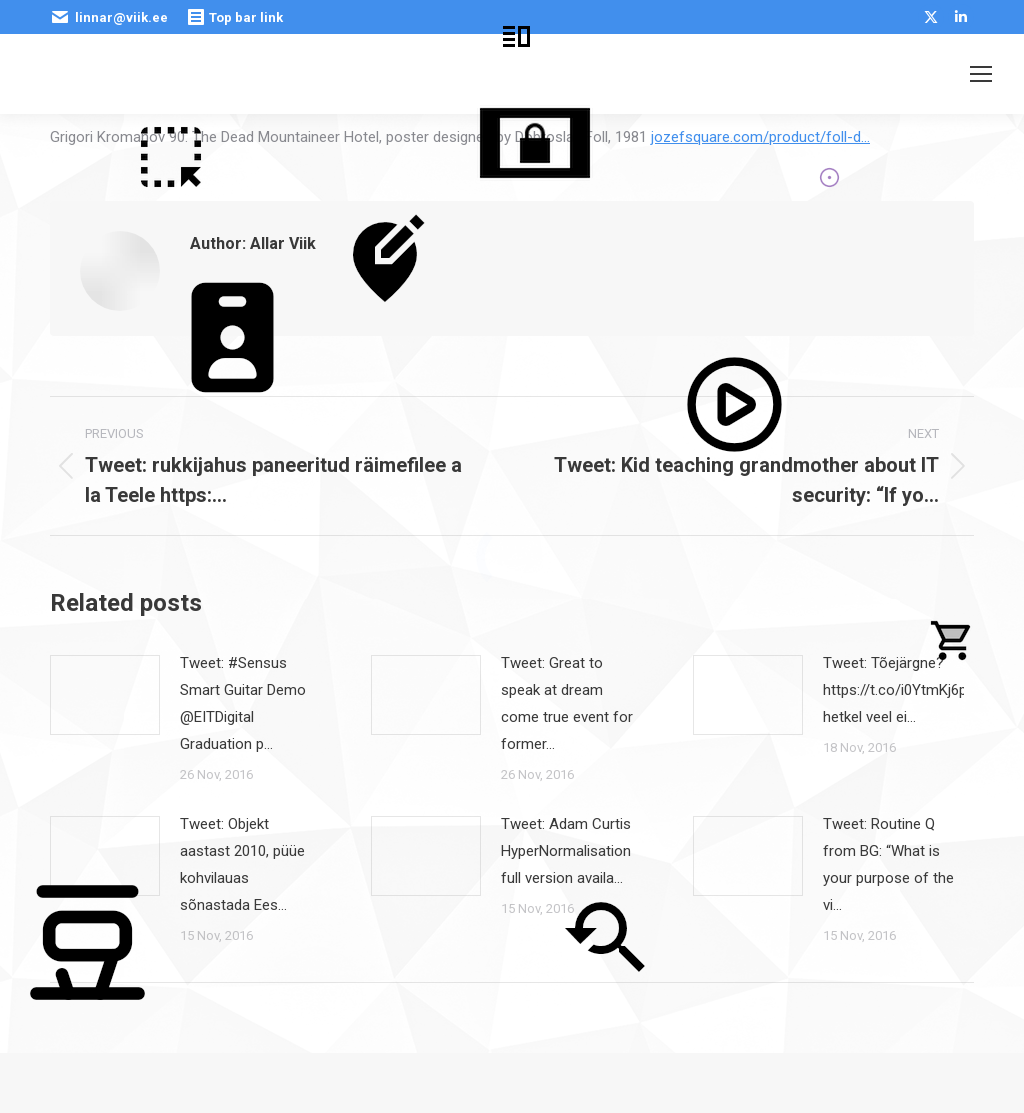 The image size is (1024, 1113). I want to click on play media or video content, so click(734, 404).